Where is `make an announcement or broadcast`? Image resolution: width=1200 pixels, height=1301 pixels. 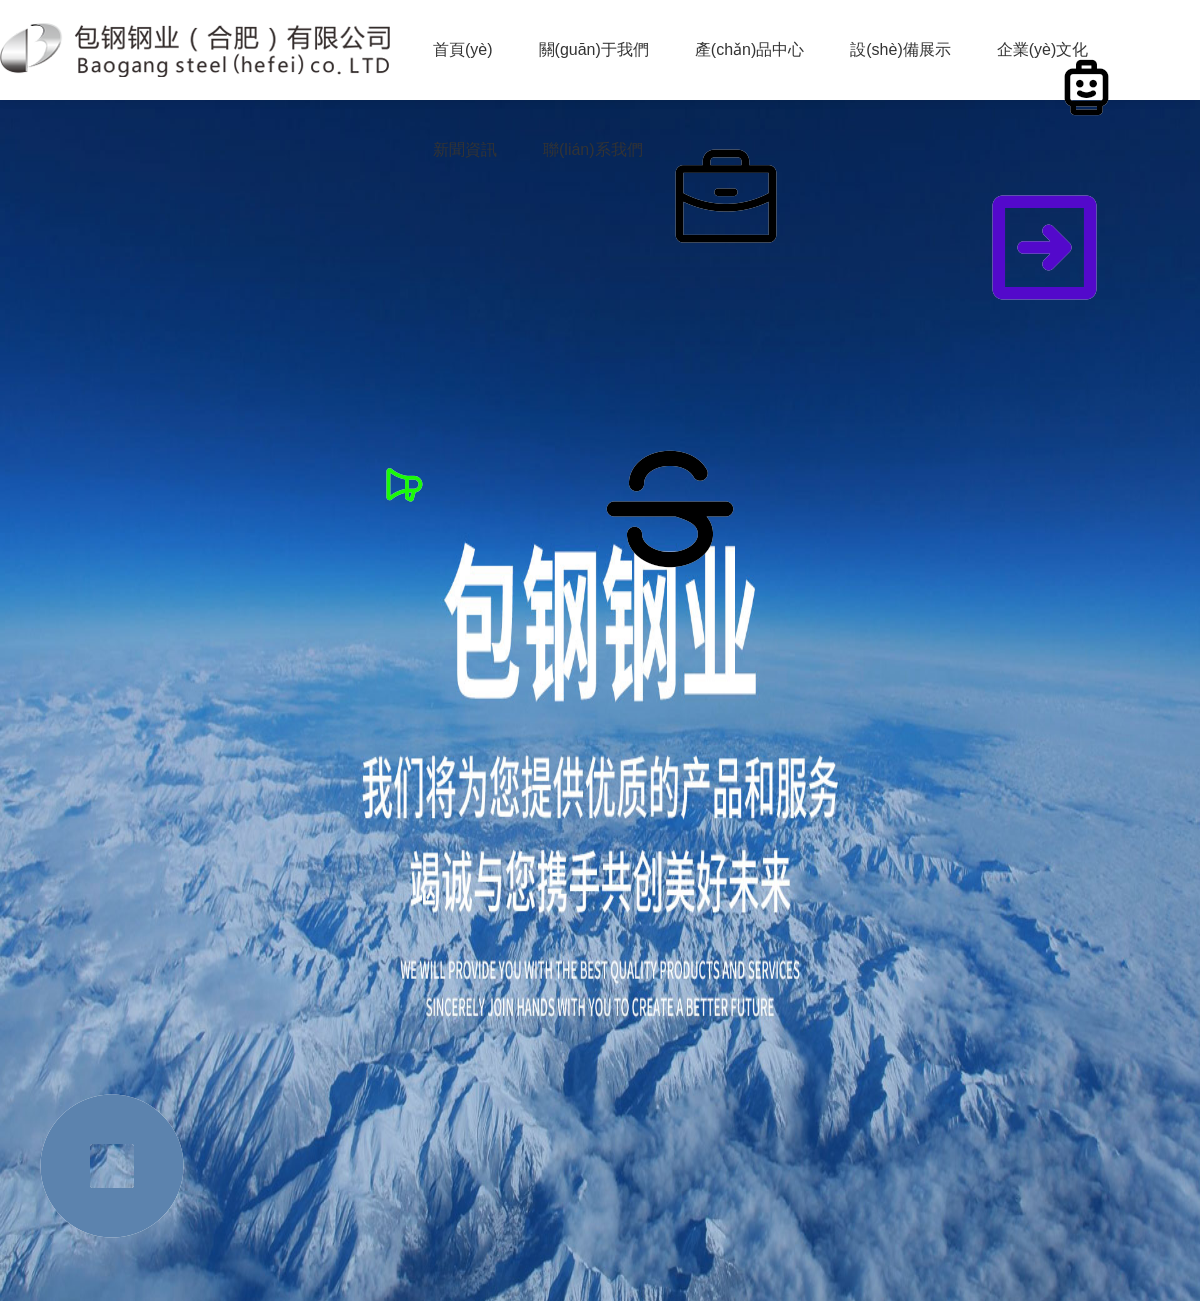
make an announcement or broadcast is located at coordinates (402, 485).